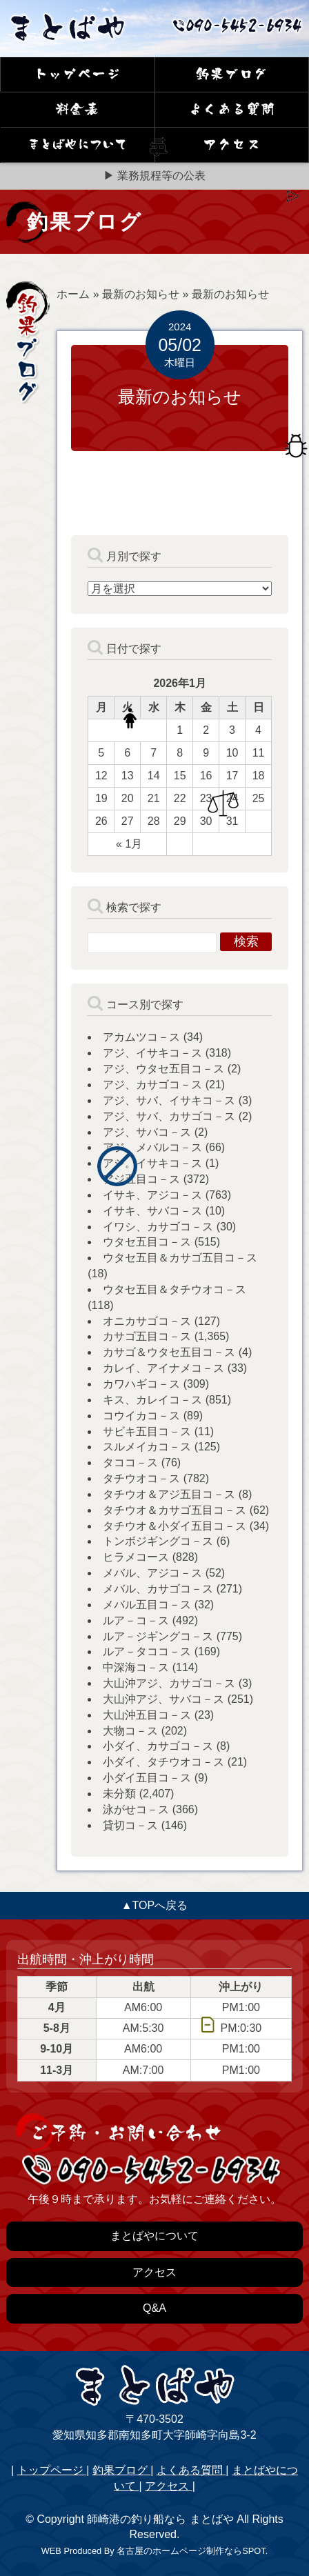  What do you see at coordinates (223, 803) in the screenshot?
I see `compare items or options` at bounding box center [223, 803].